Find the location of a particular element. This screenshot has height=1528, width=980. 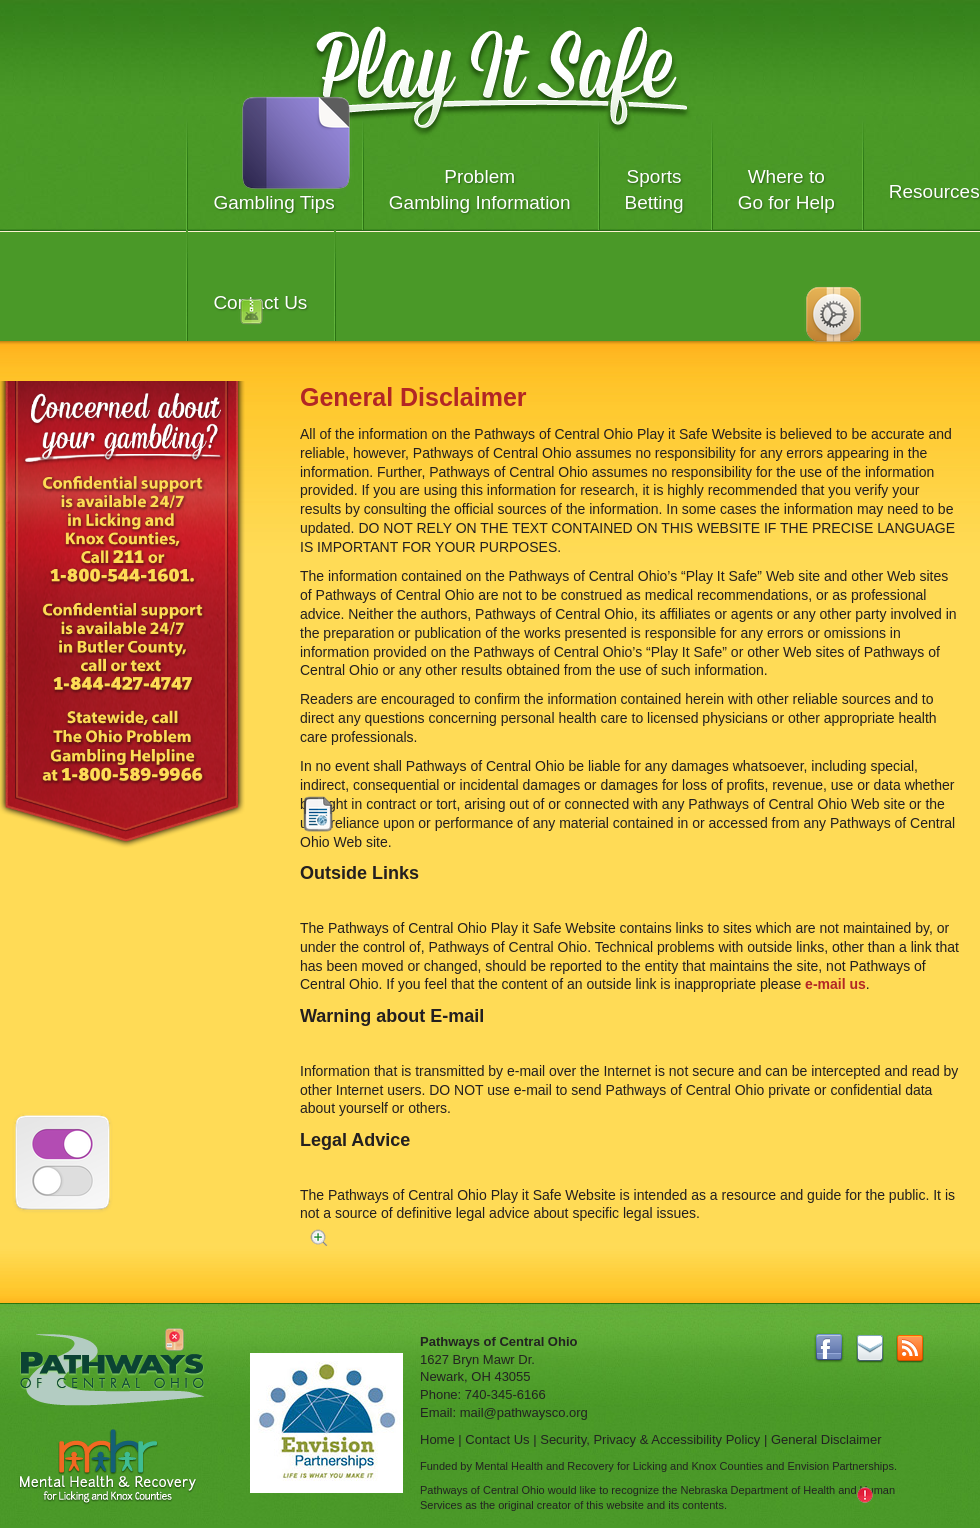

open system tweaks or customization settings is located at coordinates (62, 1162).